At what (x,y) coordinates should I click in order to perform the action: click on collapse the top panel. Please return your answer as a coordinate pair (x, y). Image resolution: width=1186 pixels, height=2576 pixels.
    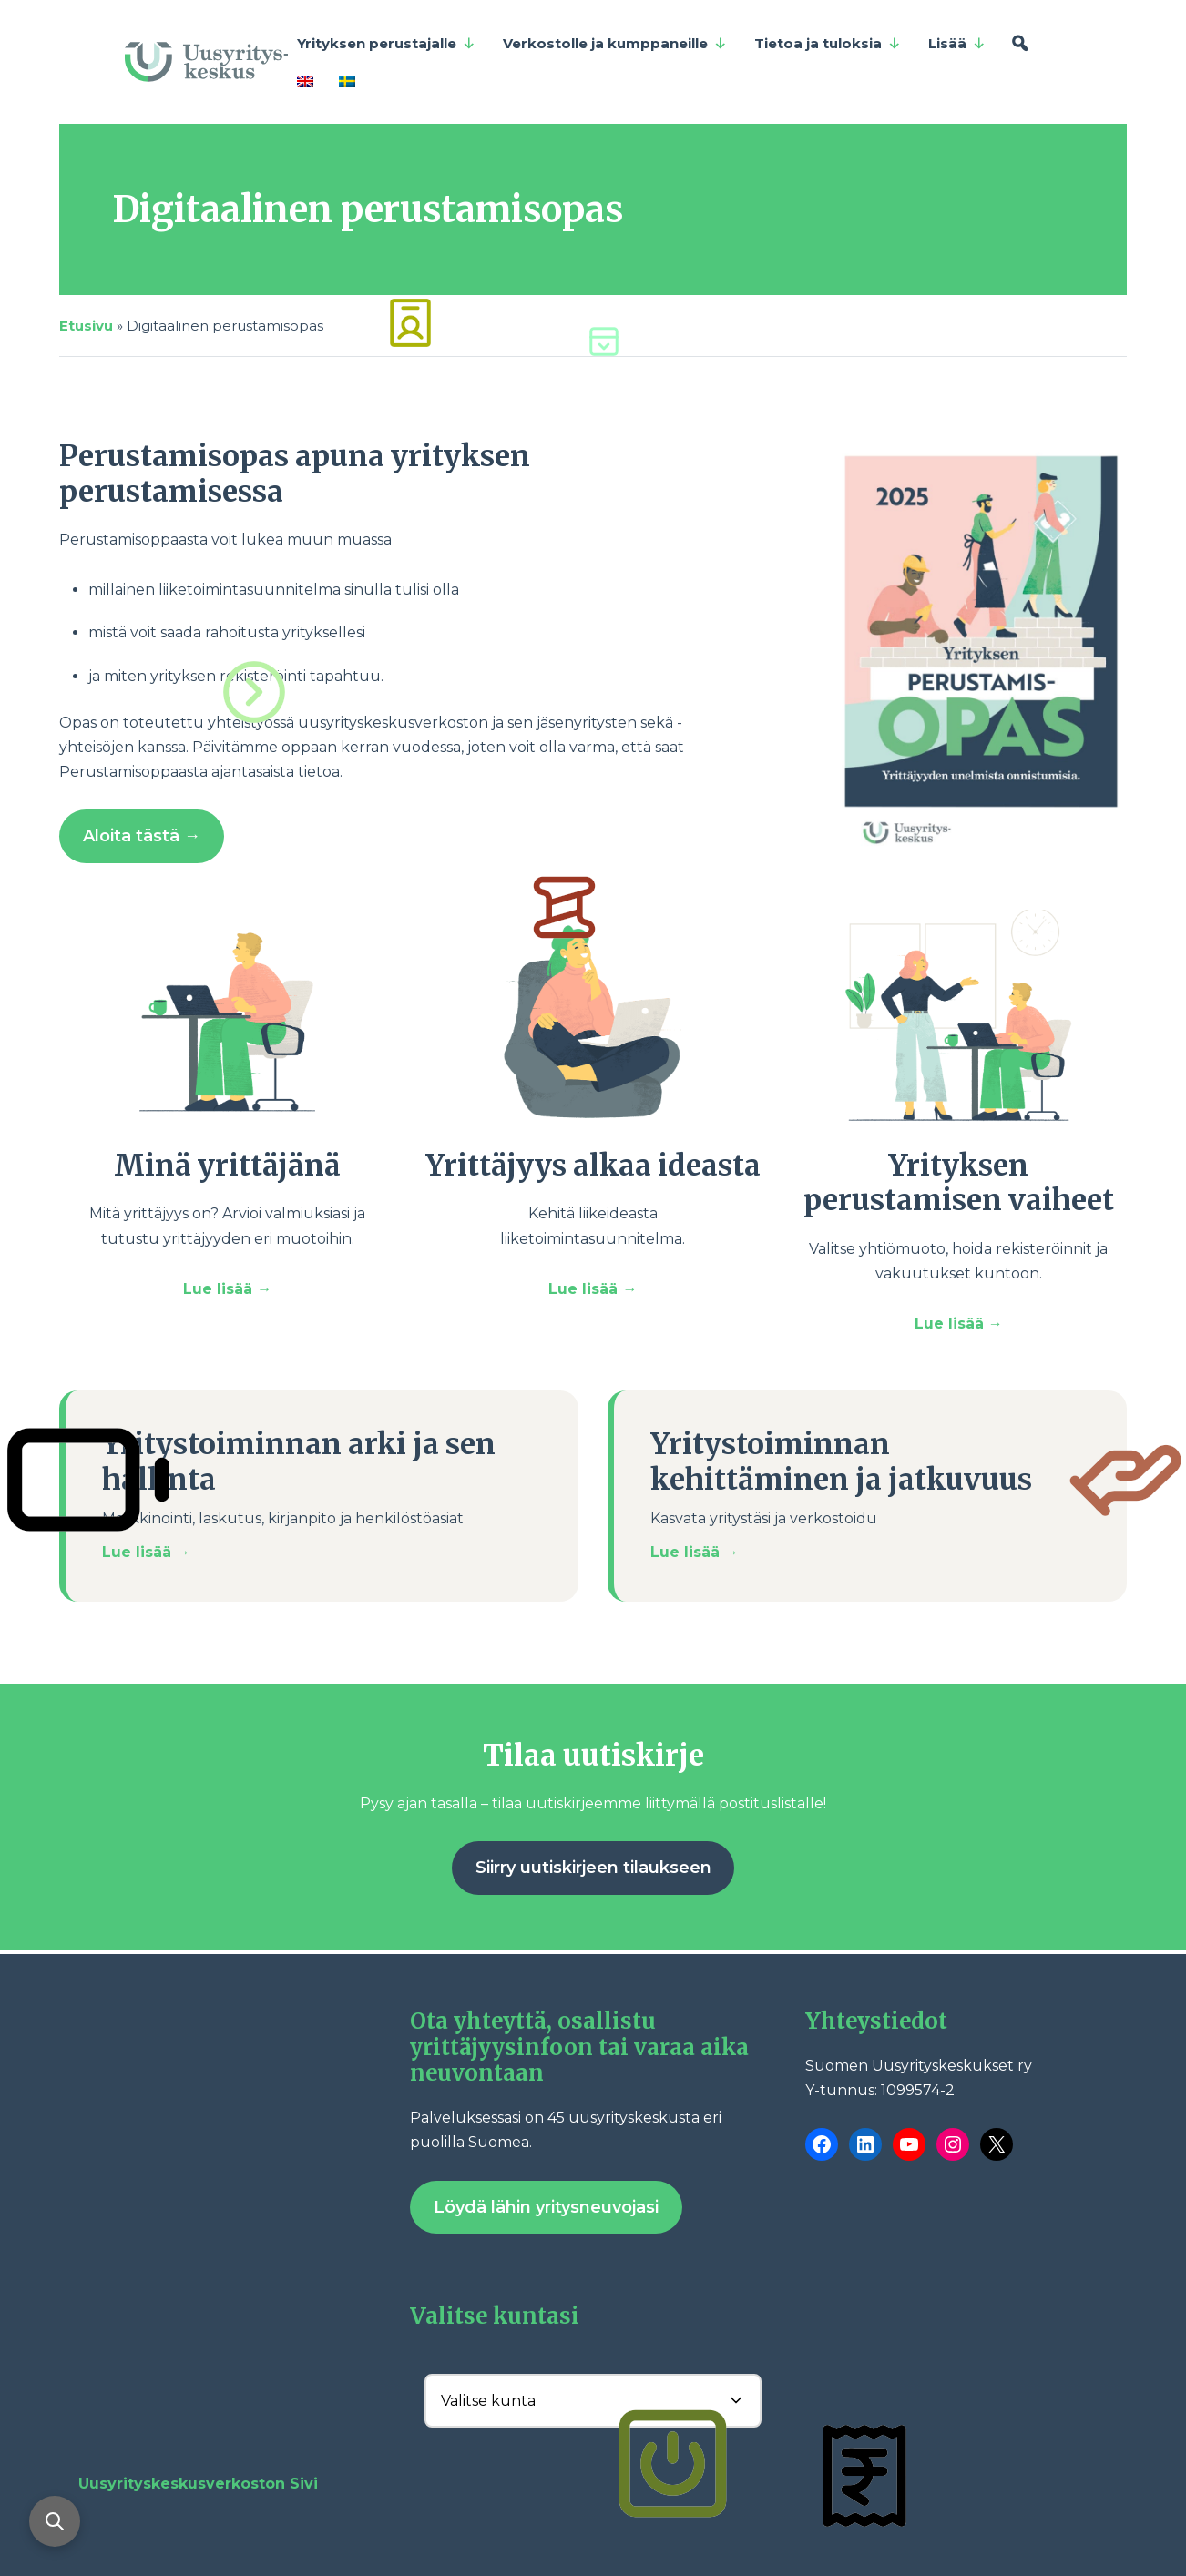
    Looking at the image, I should click on (604, 341).